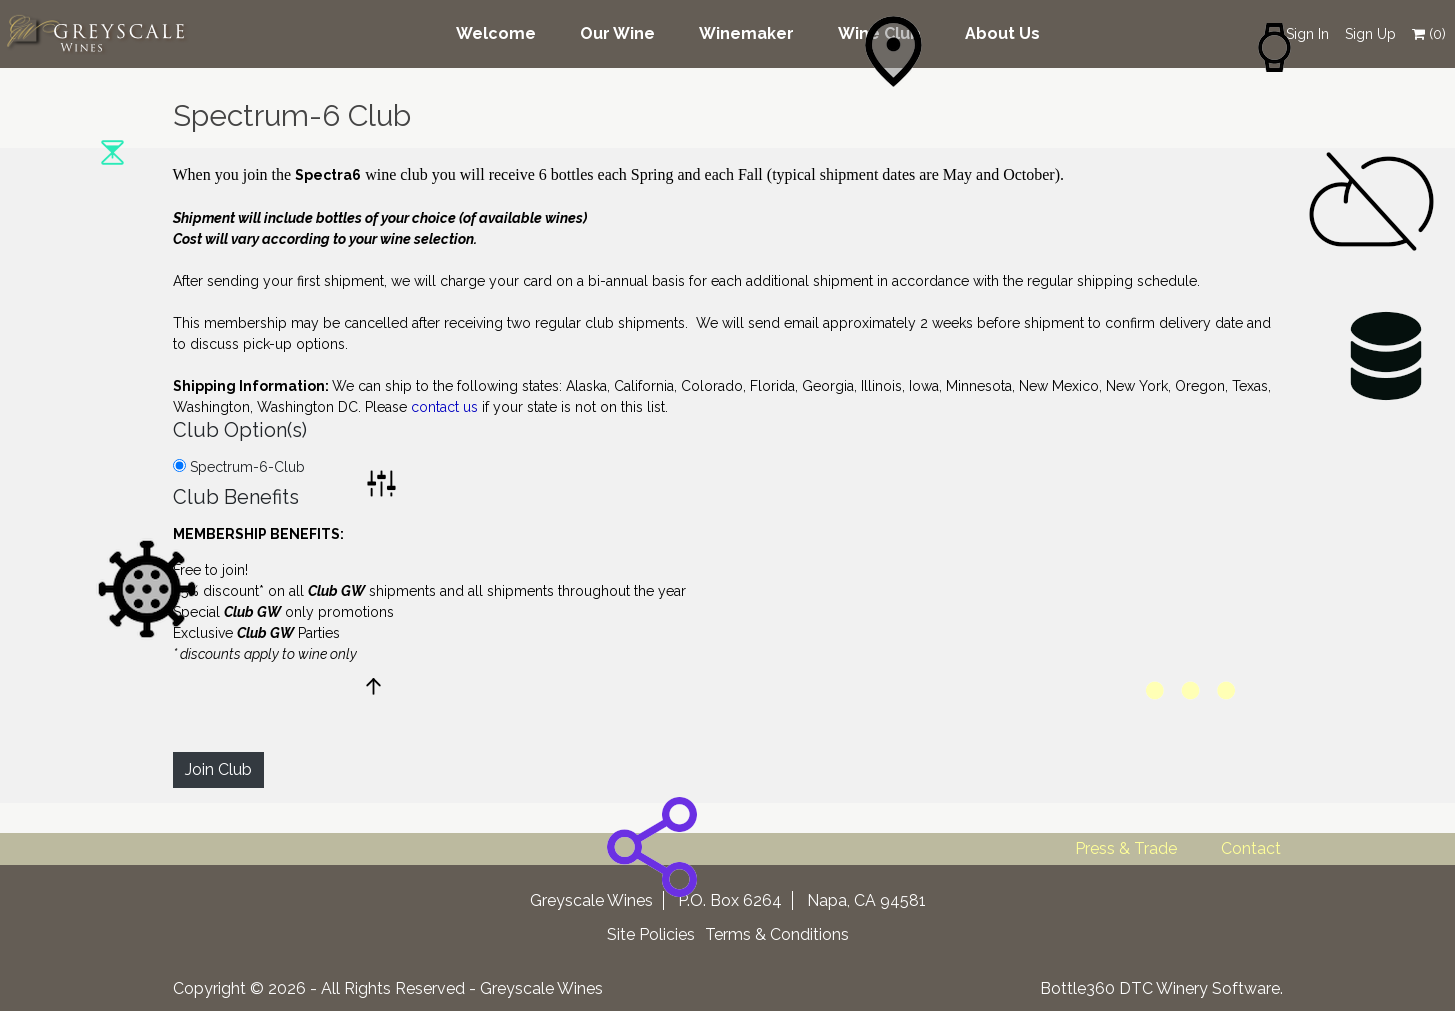 This screenshot has width=1455, height=1011. Describe the element at coordinates (1190, 690) in the screenshot. I see `open more options menu` at that location.